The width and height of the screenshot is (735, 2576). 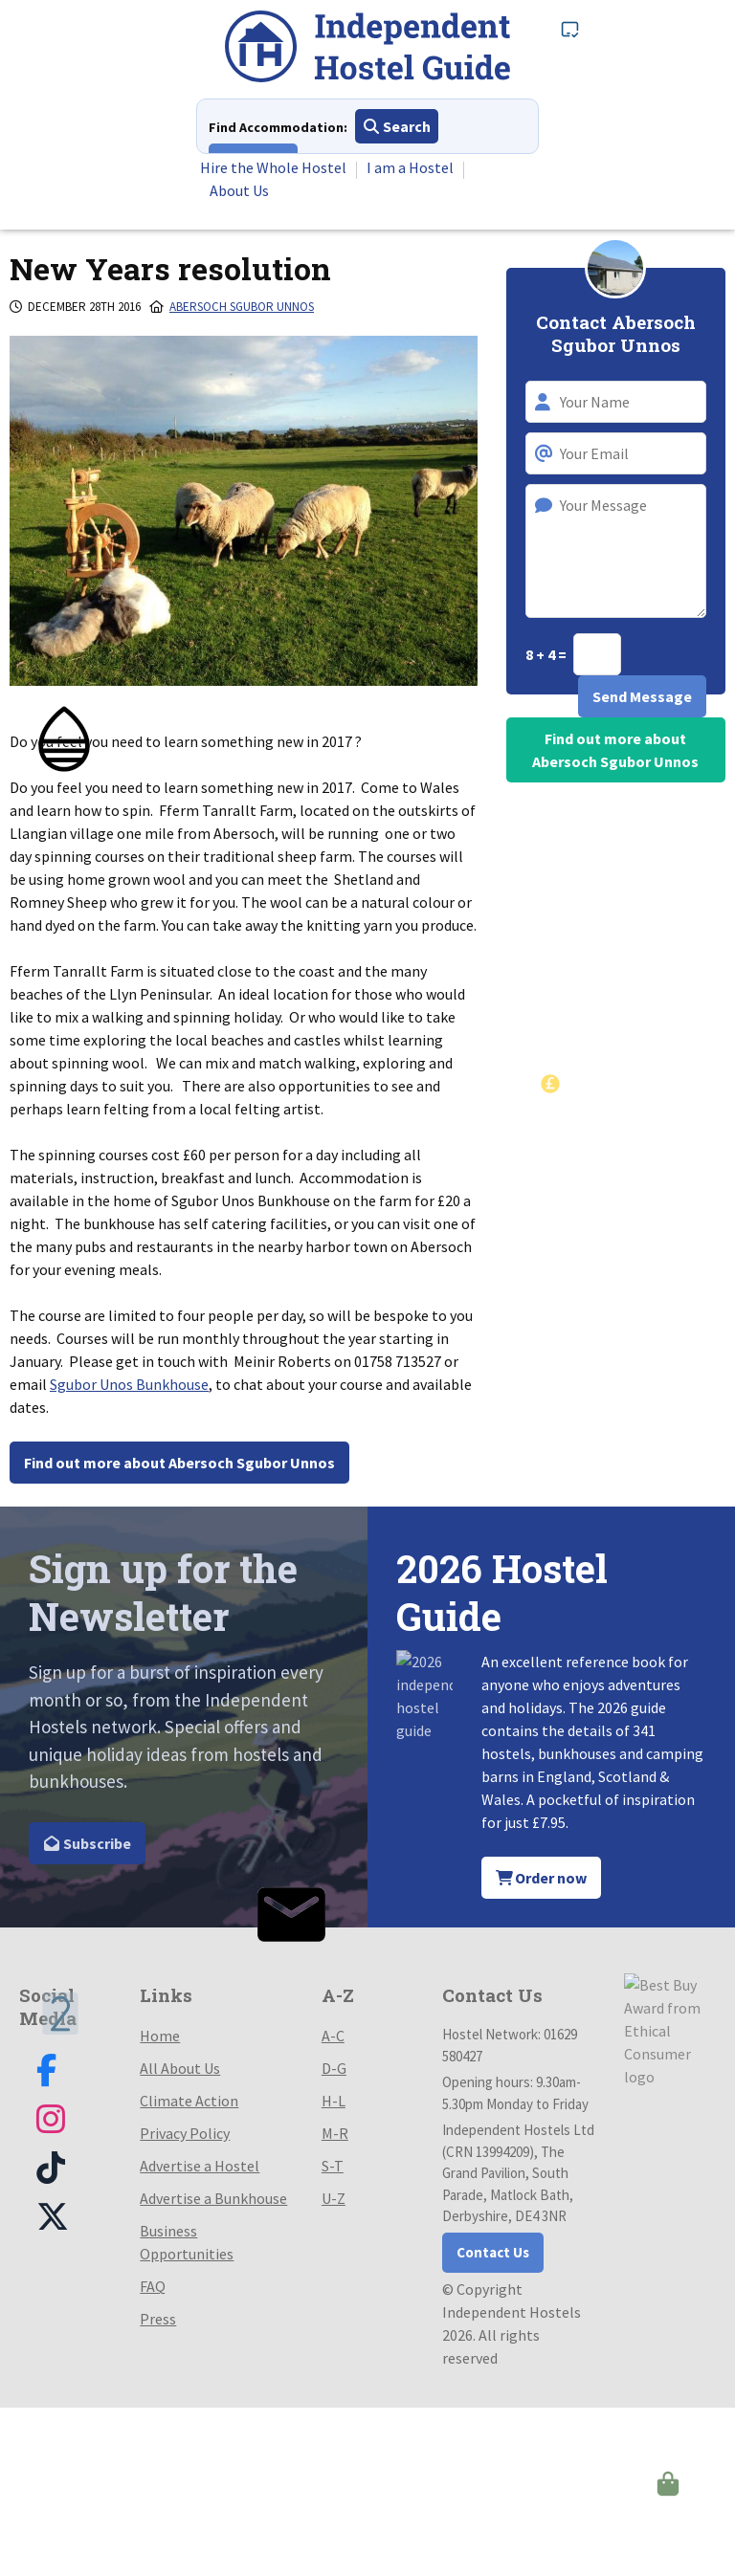 I want to click on indicates step two in a multi-step process, so click(x=60, y=2014).